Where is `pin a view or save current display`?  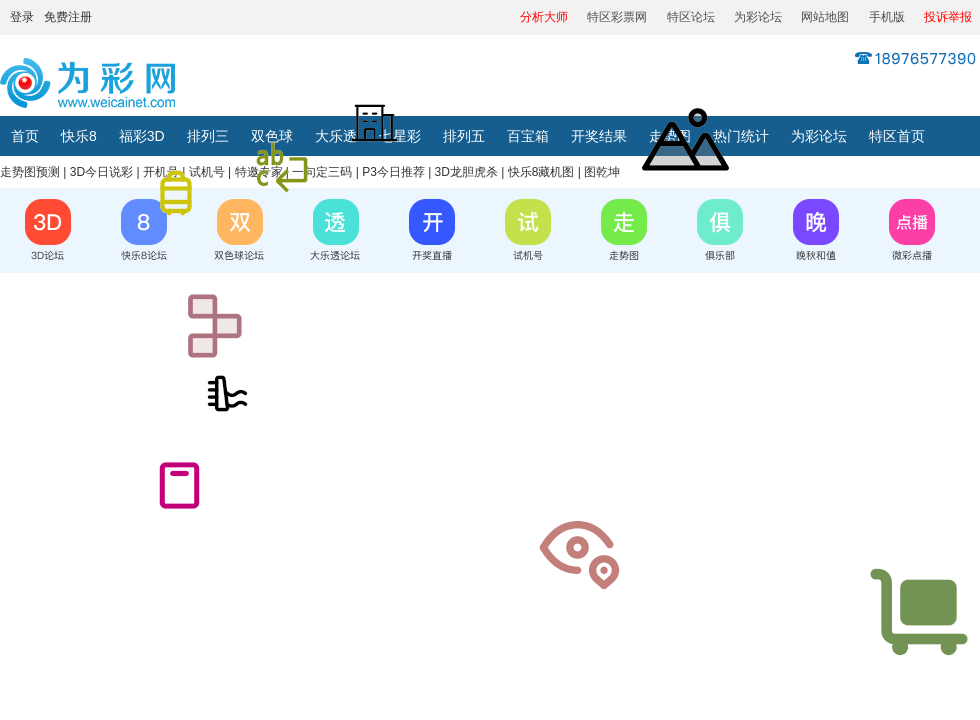 pin a view or save current display is located at coordinates (577, 547).